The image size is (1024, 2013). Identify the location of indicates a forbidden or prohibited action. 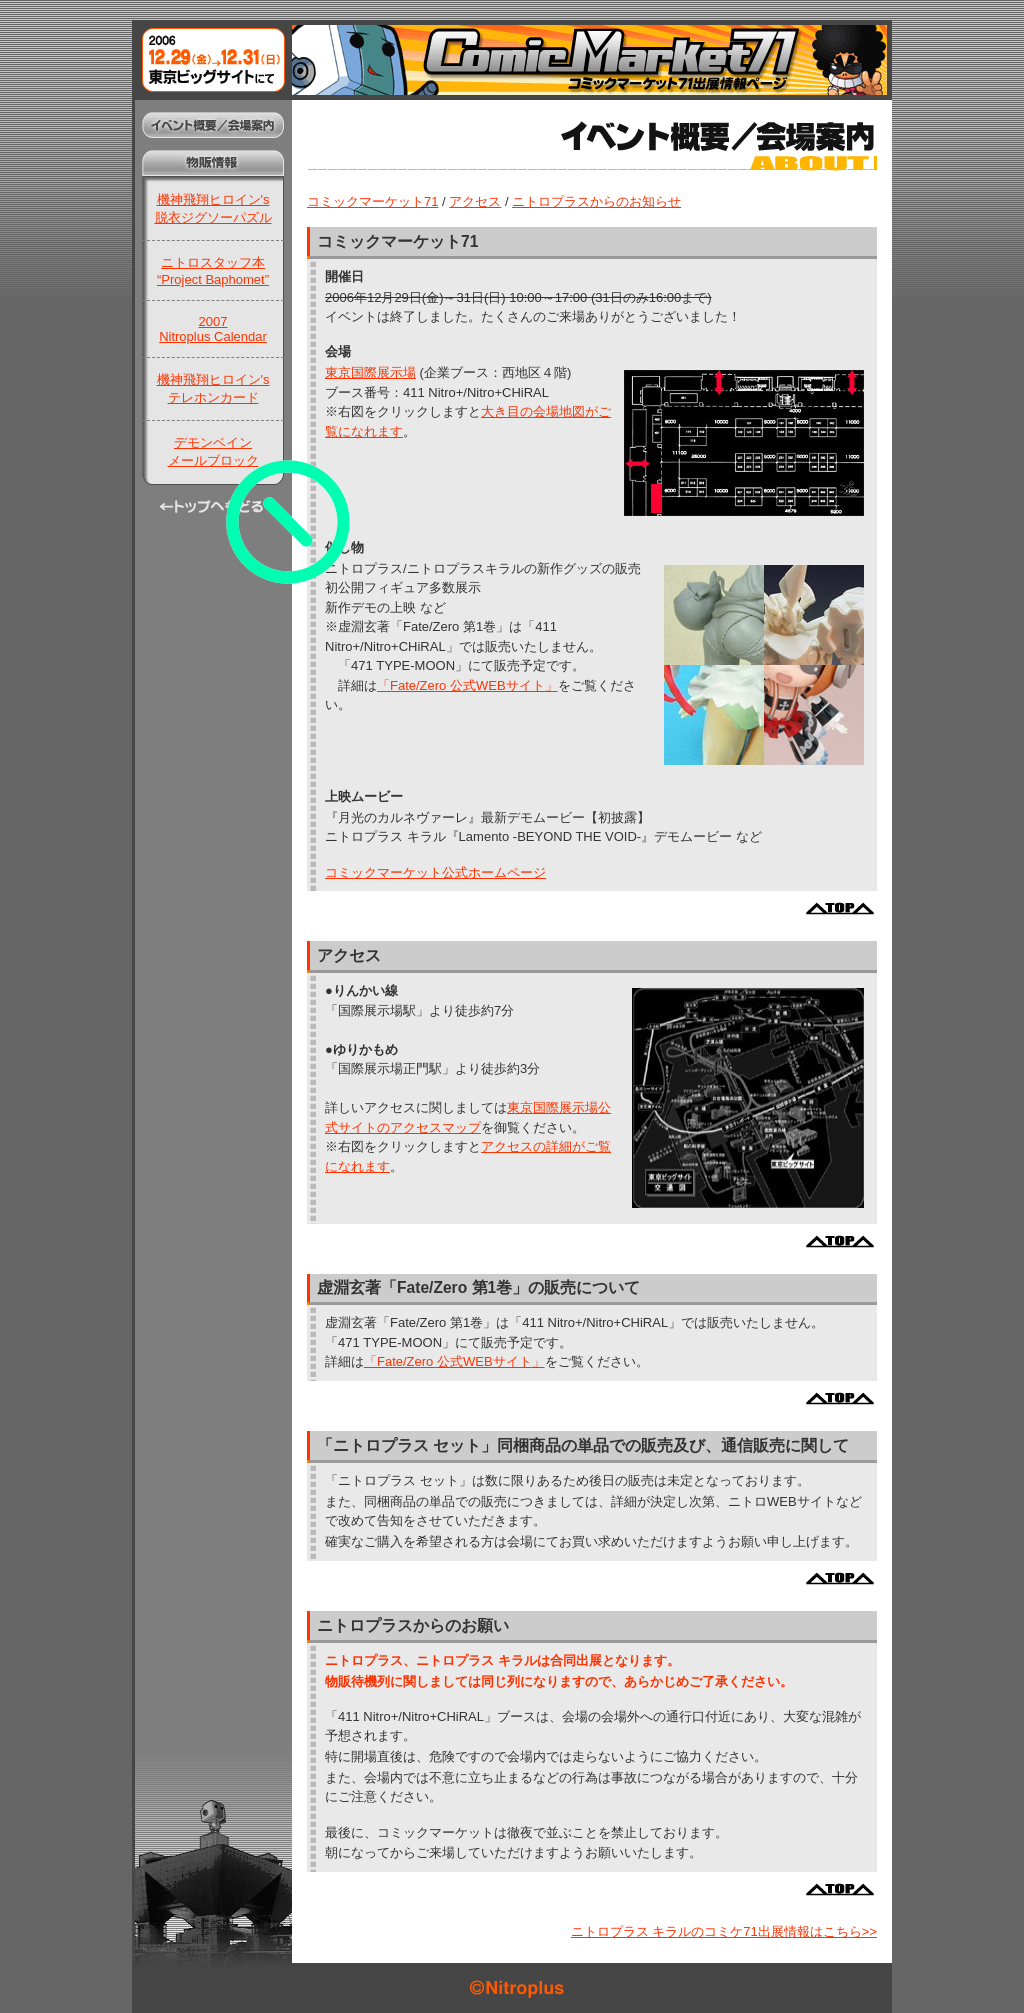
(288, 522).